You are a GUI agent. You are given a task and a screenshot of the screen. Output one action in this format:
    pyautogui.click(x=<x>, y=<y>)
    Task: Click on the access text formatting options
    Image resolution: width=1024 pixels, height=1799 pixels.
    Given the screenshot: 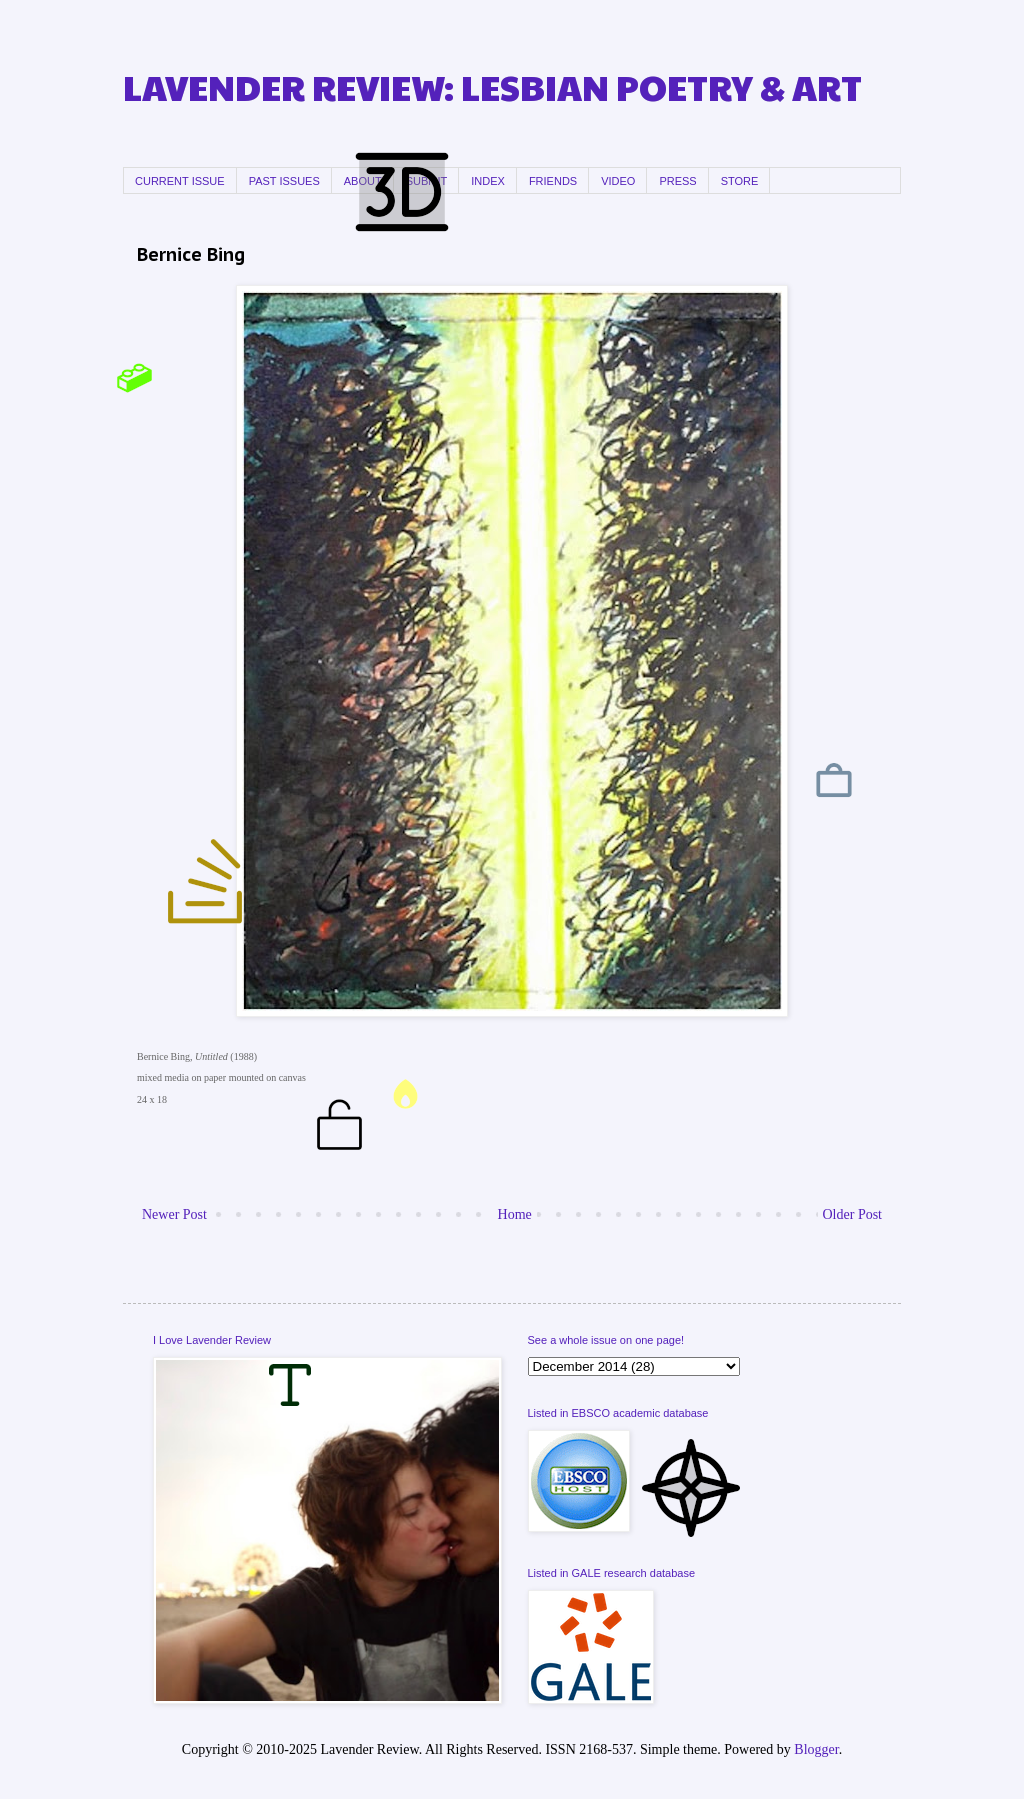 What is the action you would take?
    pyautogui.click(x=290, y=1385)
    